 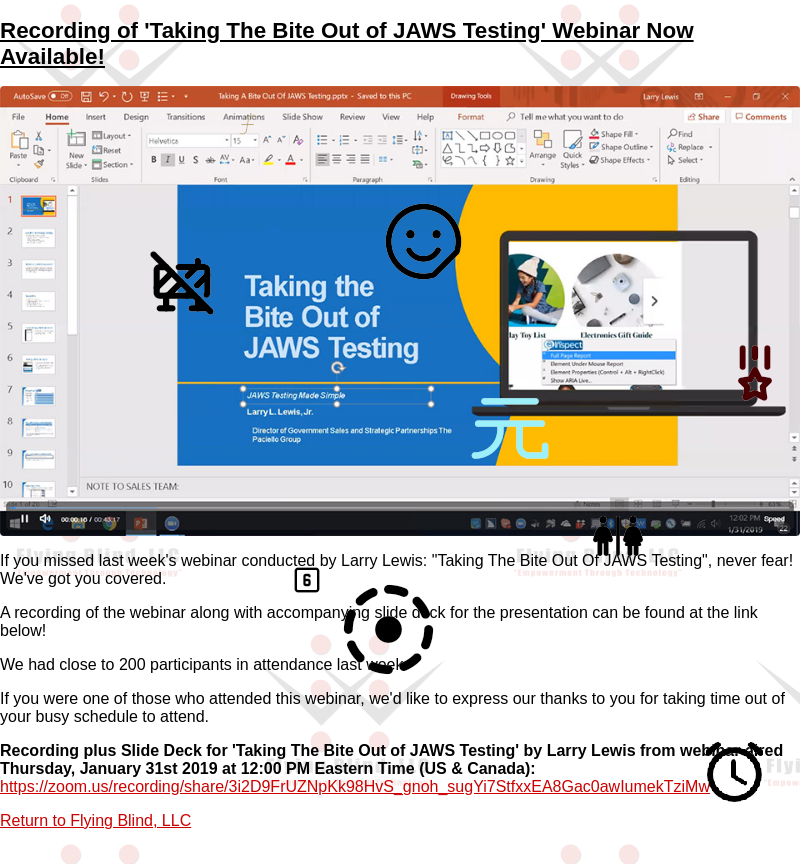 What do you see at coordinates (734, 771) in the screenshot?
I see `set or view alarms` at bounding box center [734, 771].